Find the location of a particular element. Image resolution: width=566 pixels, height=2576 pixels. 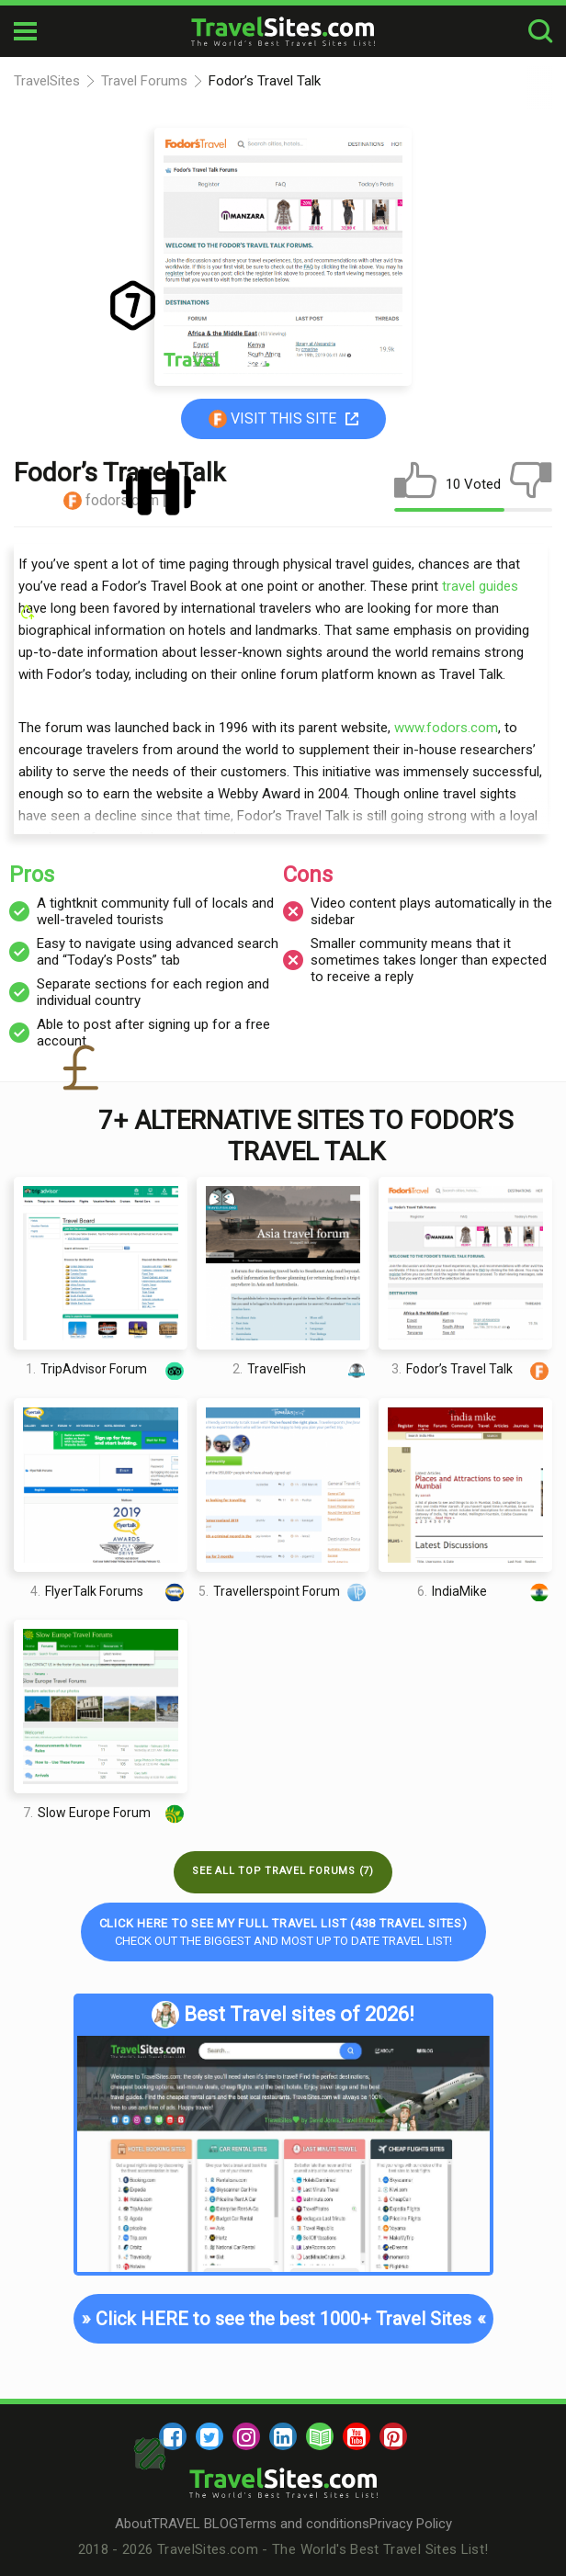

access freehand drawing or annotation tools is located at coordinates (150, 2454).